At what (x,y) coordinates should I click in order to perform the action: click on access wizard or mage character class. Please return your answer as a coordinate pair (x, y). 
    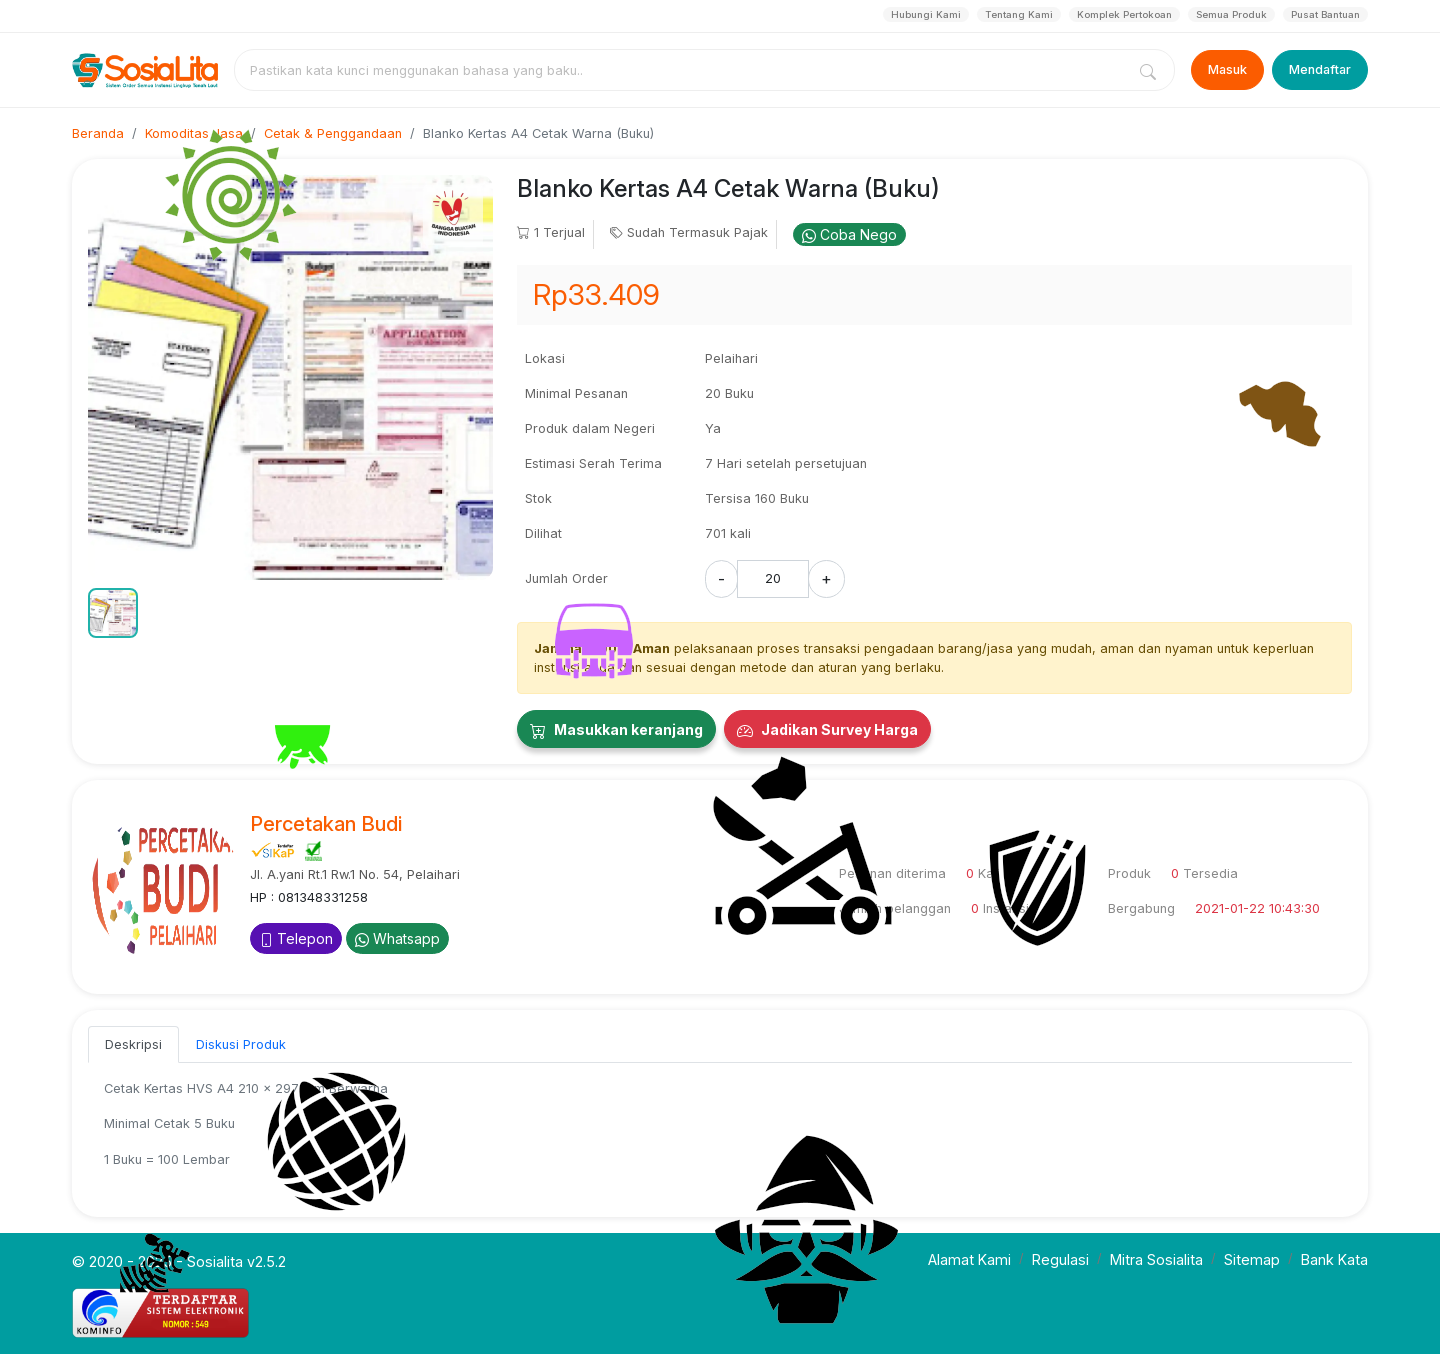
    Looking at the image, I should click on (806, 1229).